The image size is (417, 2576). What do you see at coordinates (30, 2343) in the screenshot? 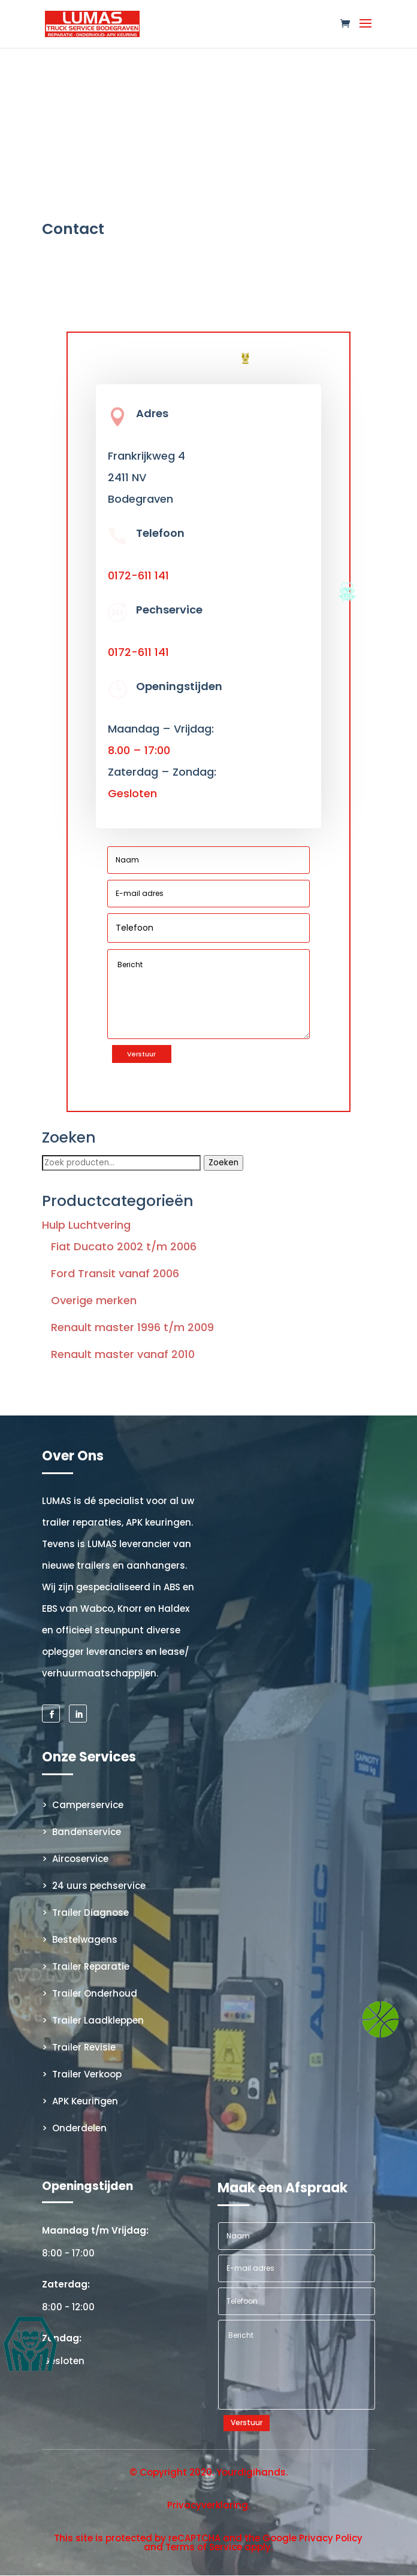
I see `vampire character or enemy type in a game` at bounding box center [30, 2343].